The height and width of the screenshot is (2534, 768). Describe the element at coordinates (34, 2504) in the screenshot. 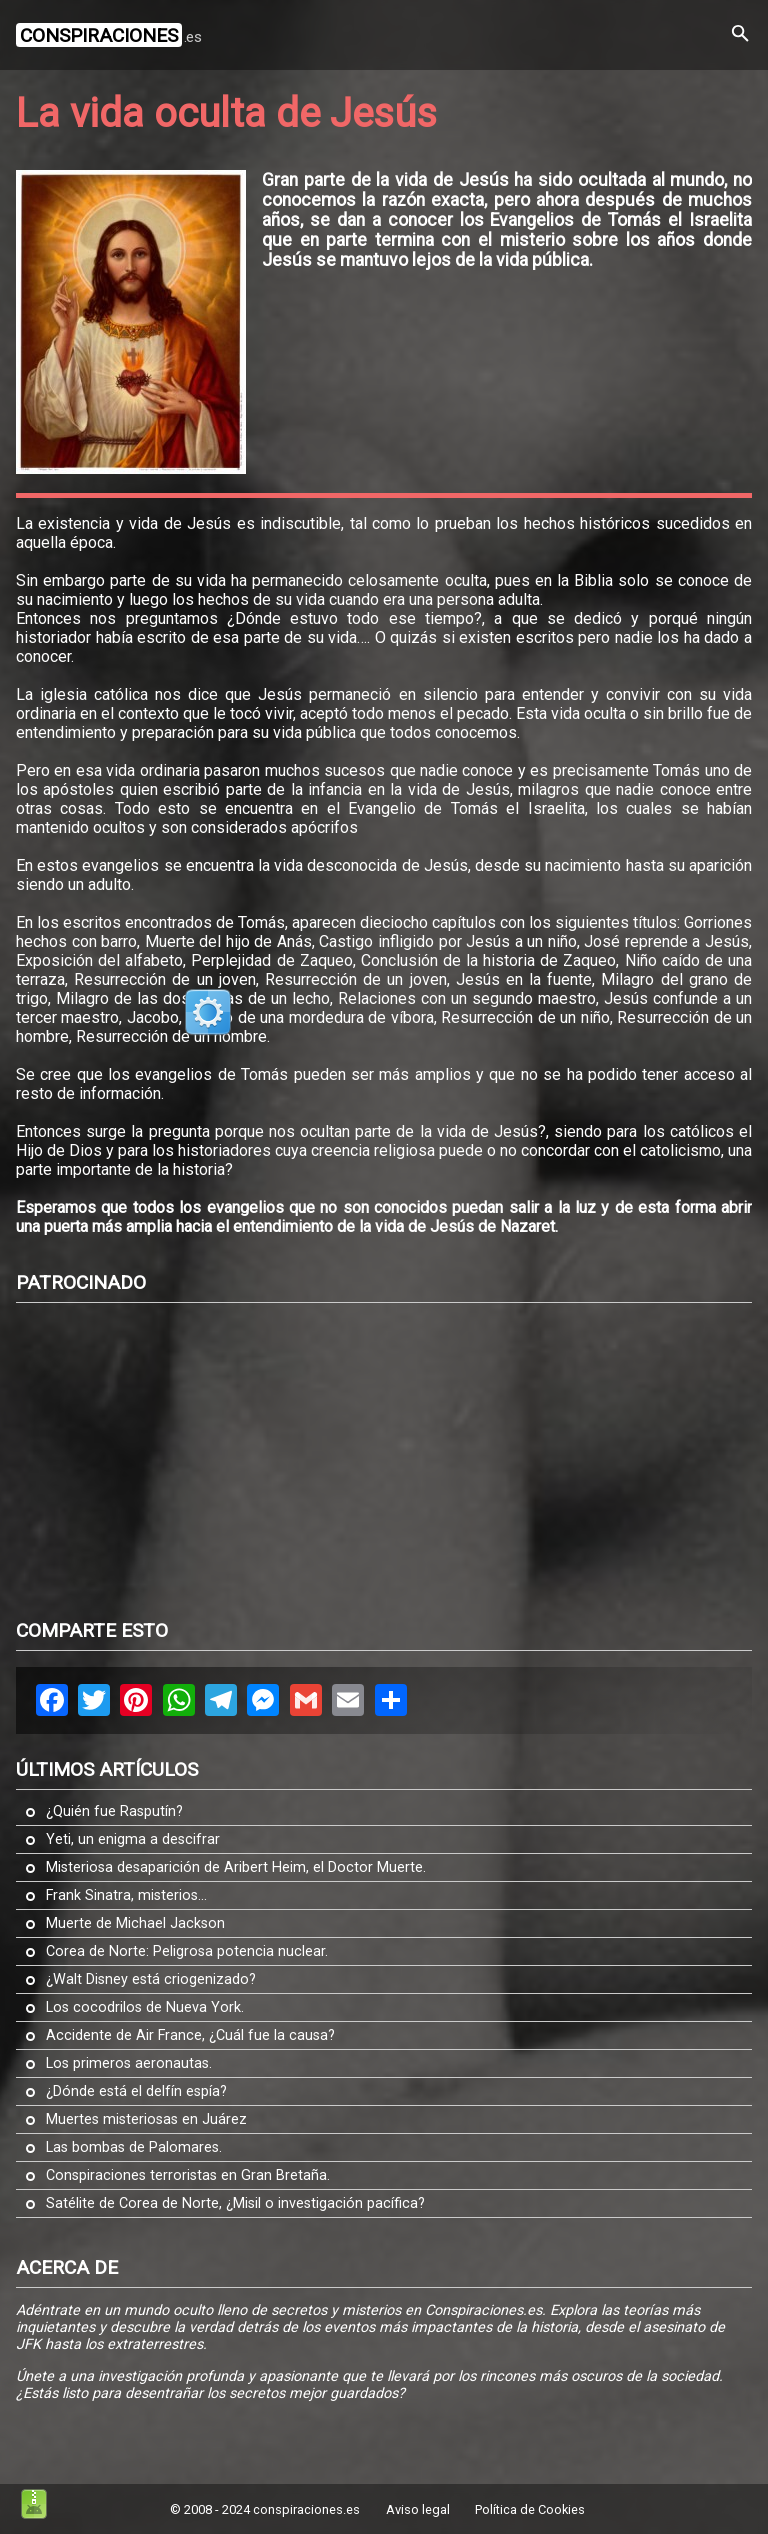

I see `an android application package file` at that location.